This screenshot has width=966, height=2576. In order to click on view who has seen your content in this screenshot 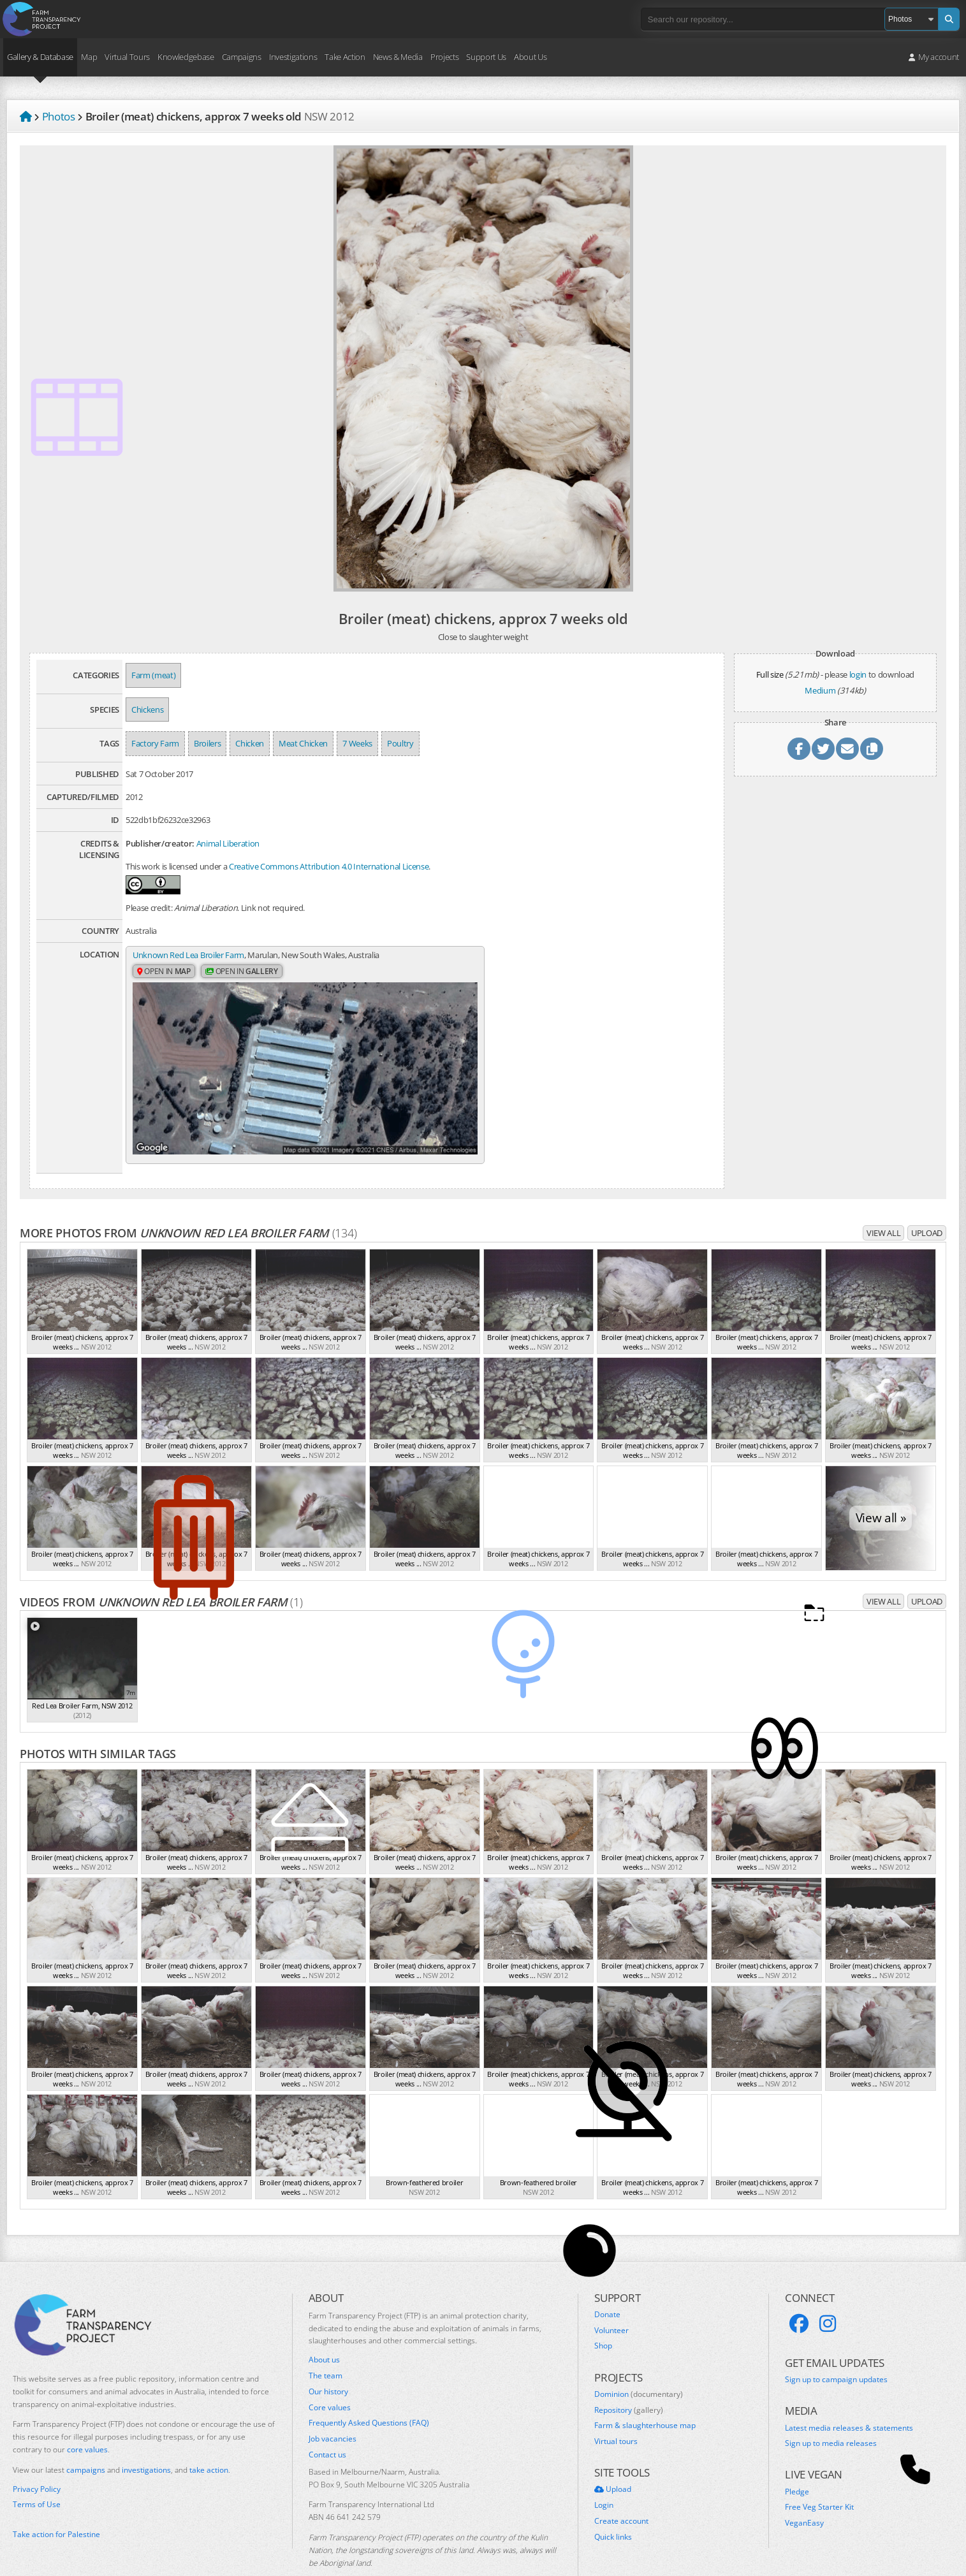, I will do `click(784, 1748)`.